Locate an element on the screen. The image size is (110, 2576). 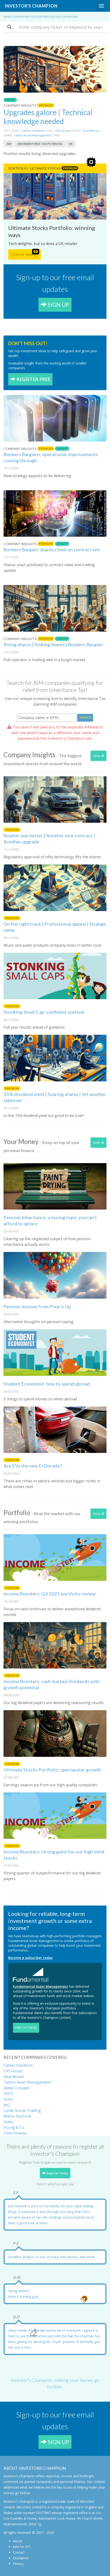
edit or modify content is located at coordinates (34, 2333).